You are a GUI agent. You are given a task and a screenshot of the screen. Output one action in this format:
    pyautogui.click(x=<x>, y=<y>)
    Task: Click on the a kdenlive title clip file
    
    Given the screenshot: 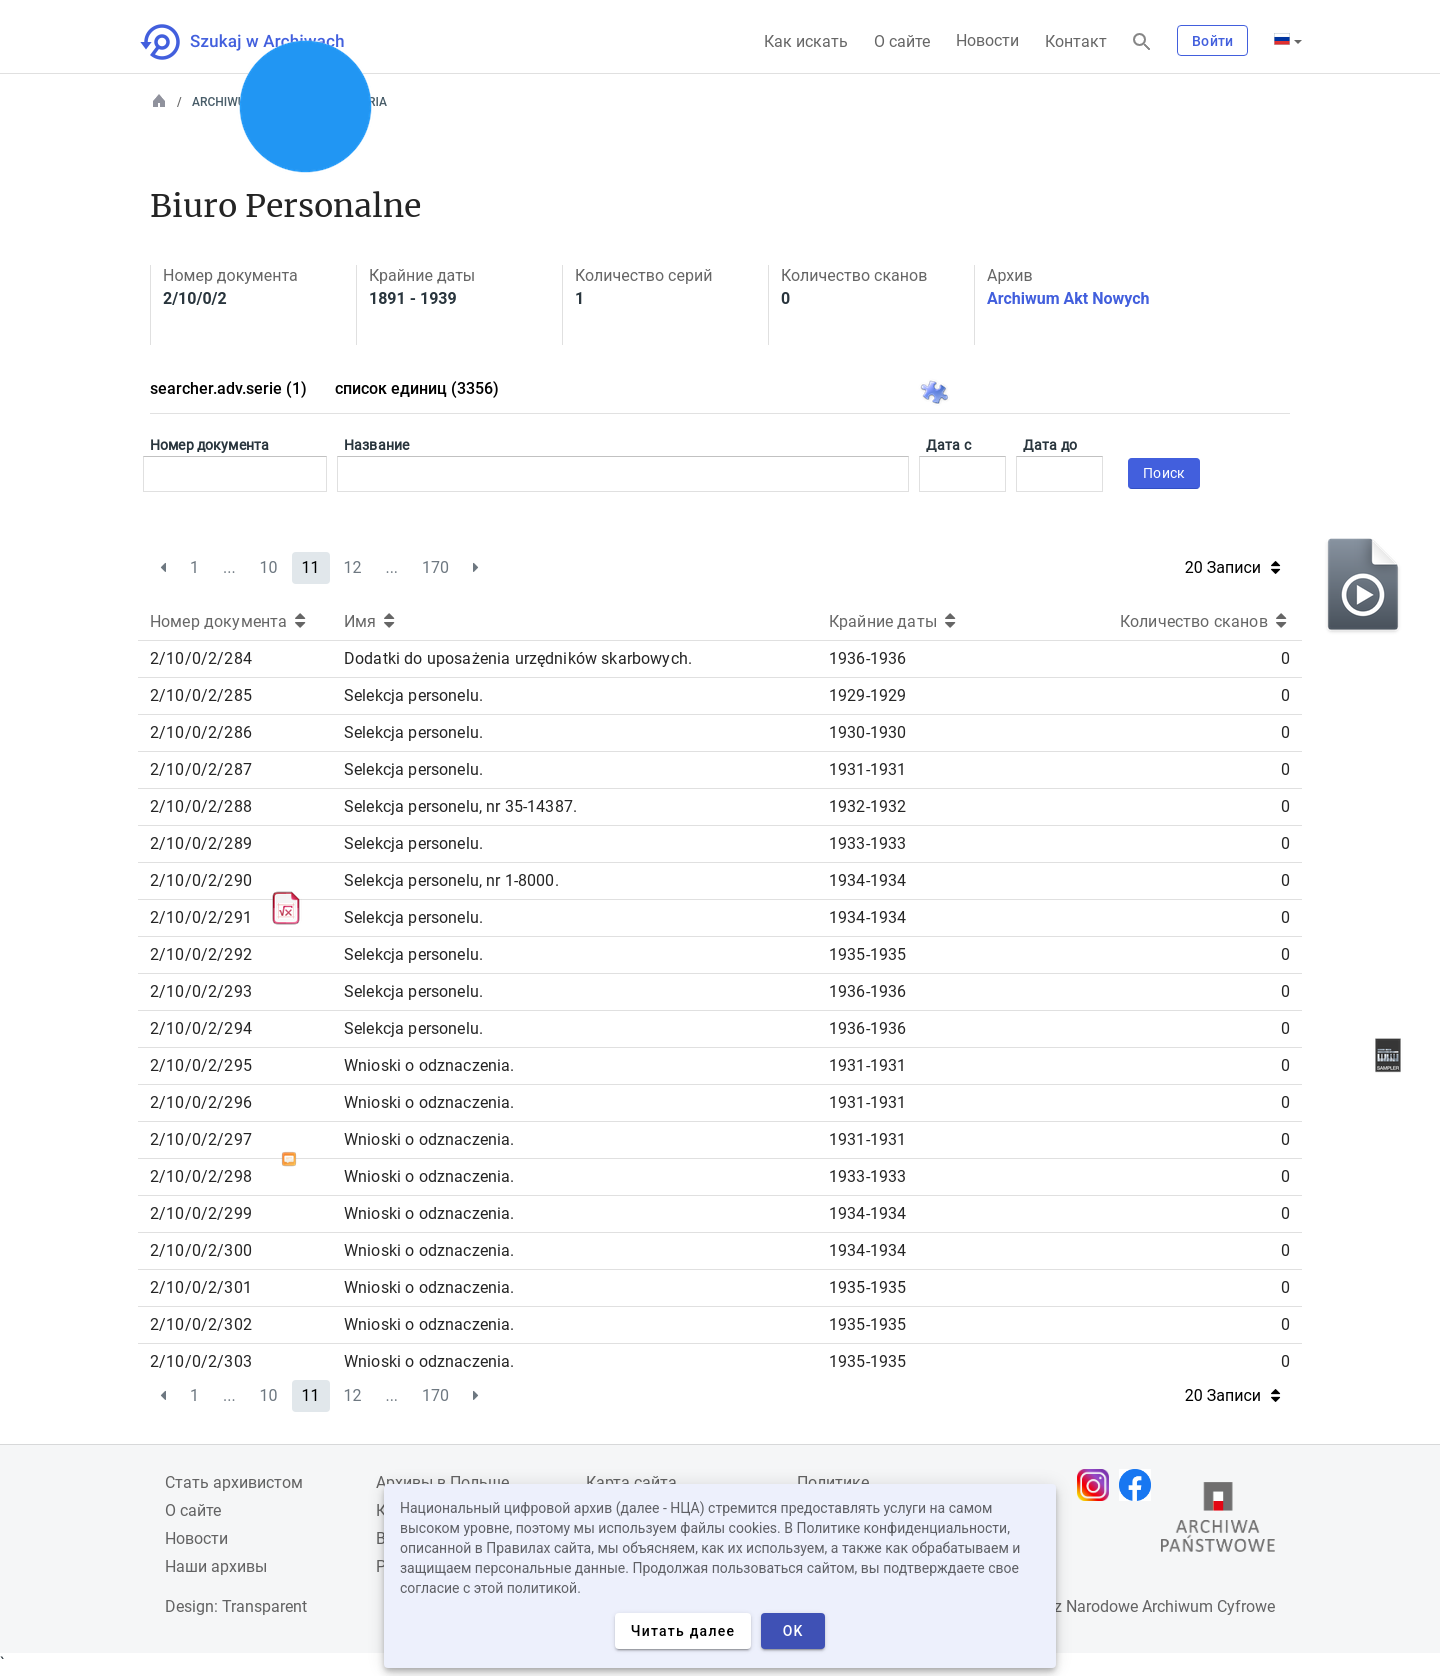 What is the action you would take?
    pyautogui.click(x=1363, y=586)
    